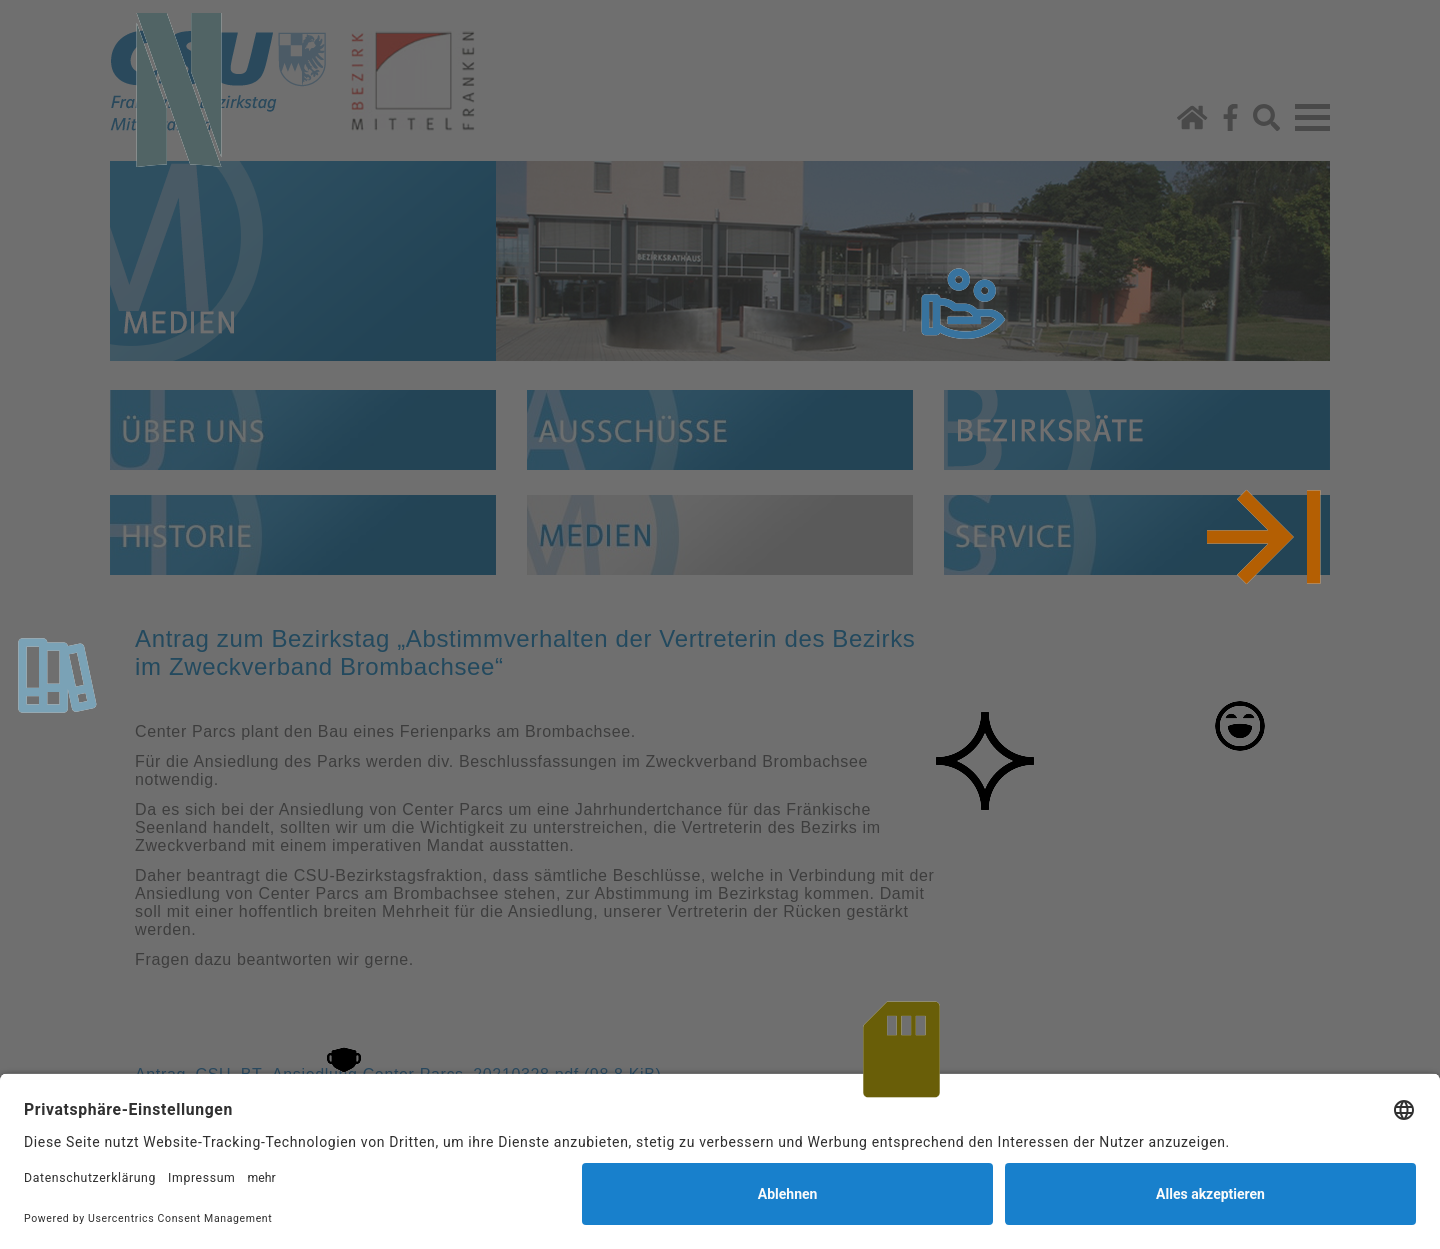 The width and height of the screenshot is (1440, 1249). What do you see at coordinates (344, 1060) in the screenshot?
I see `health and safety guidelines indicator` at bounding box center [344, 1060].